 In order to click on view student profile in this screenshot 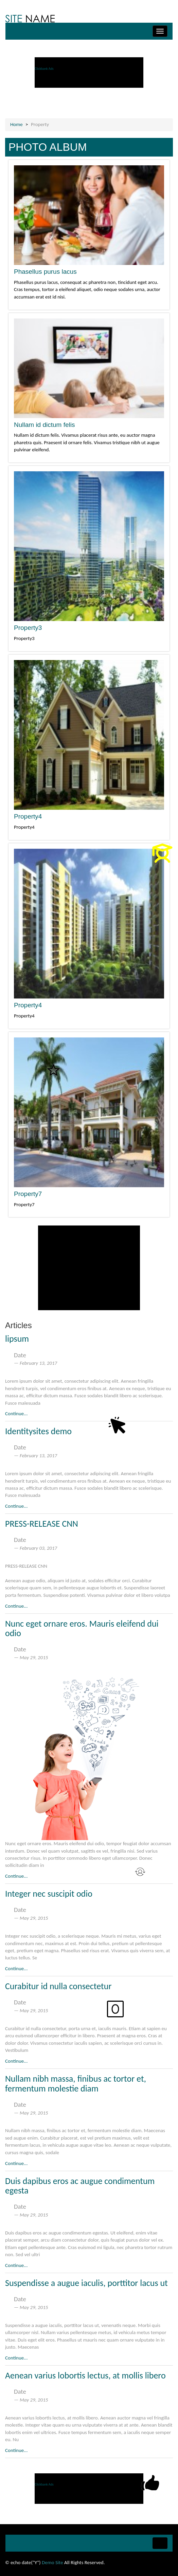, I will do `click(162, 853)`.